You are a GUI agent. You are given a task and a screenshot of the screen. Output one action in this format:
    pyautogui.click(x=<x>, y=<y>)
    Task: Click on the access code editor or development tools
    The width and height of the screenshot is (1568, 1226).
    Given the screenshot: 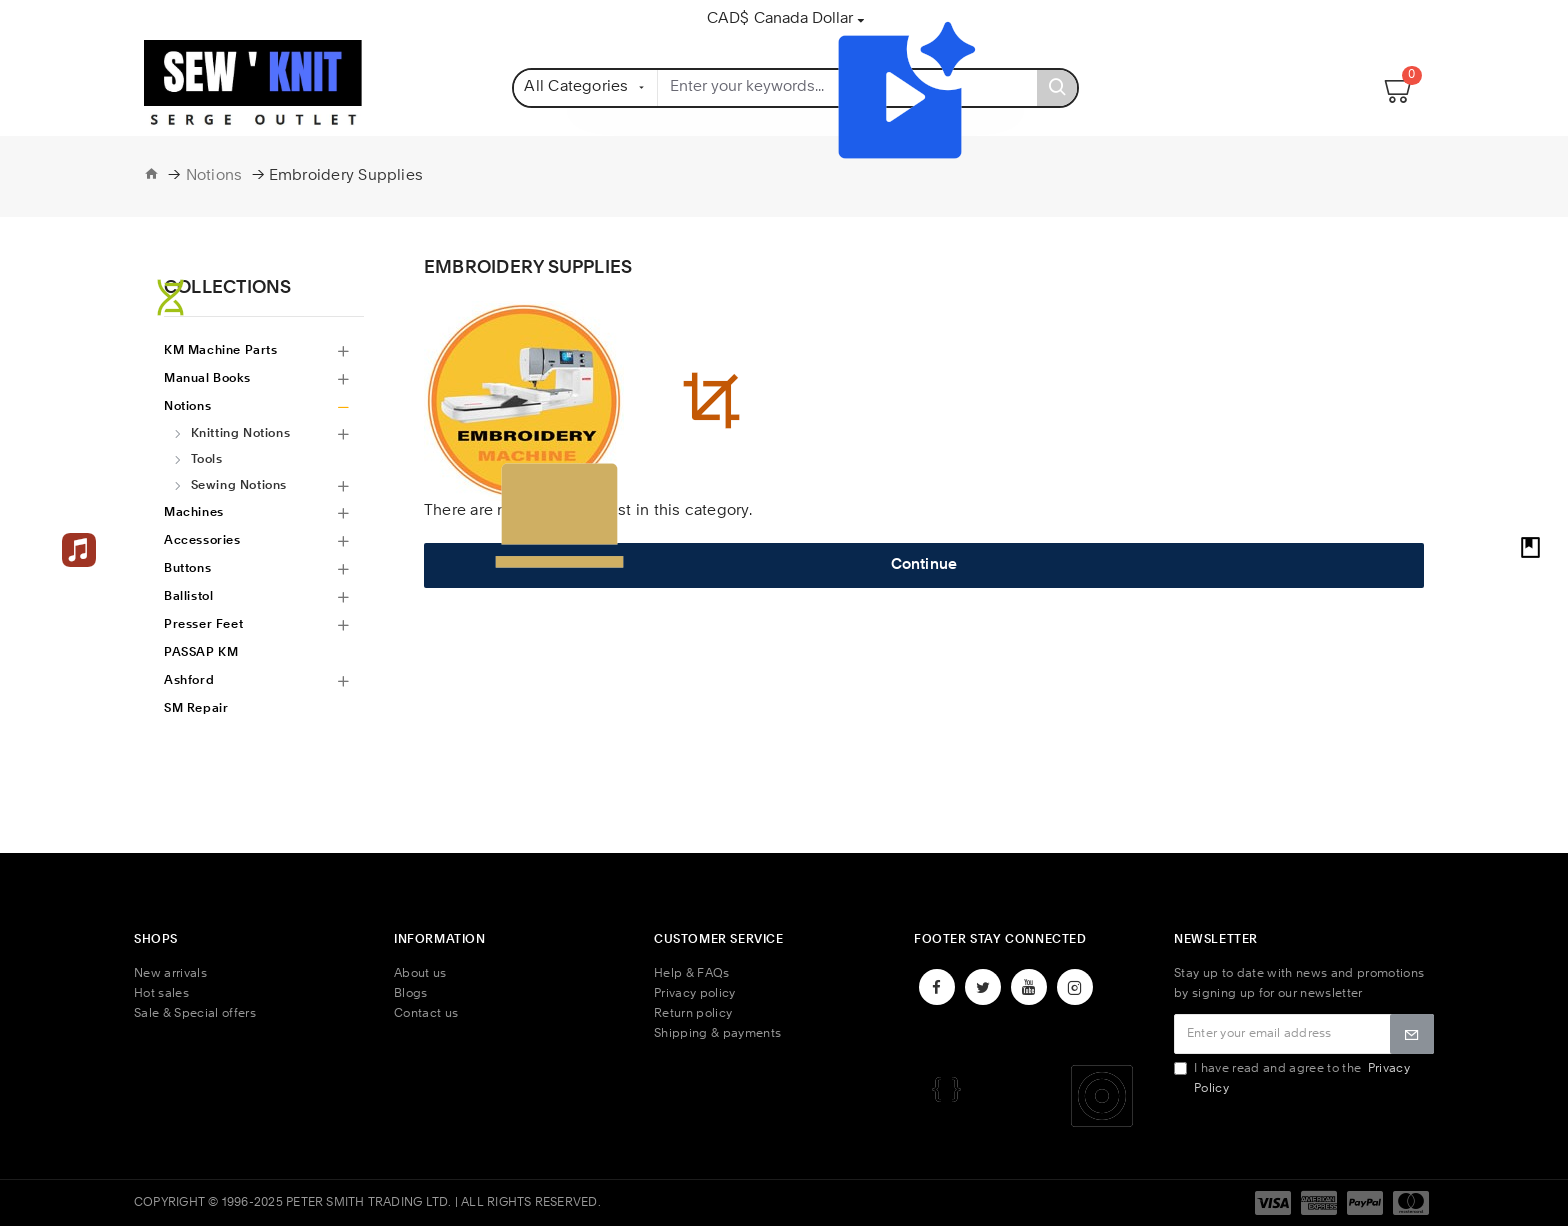 What is the action you would take?
    pyautogui.click(x=946, y=1089)
    